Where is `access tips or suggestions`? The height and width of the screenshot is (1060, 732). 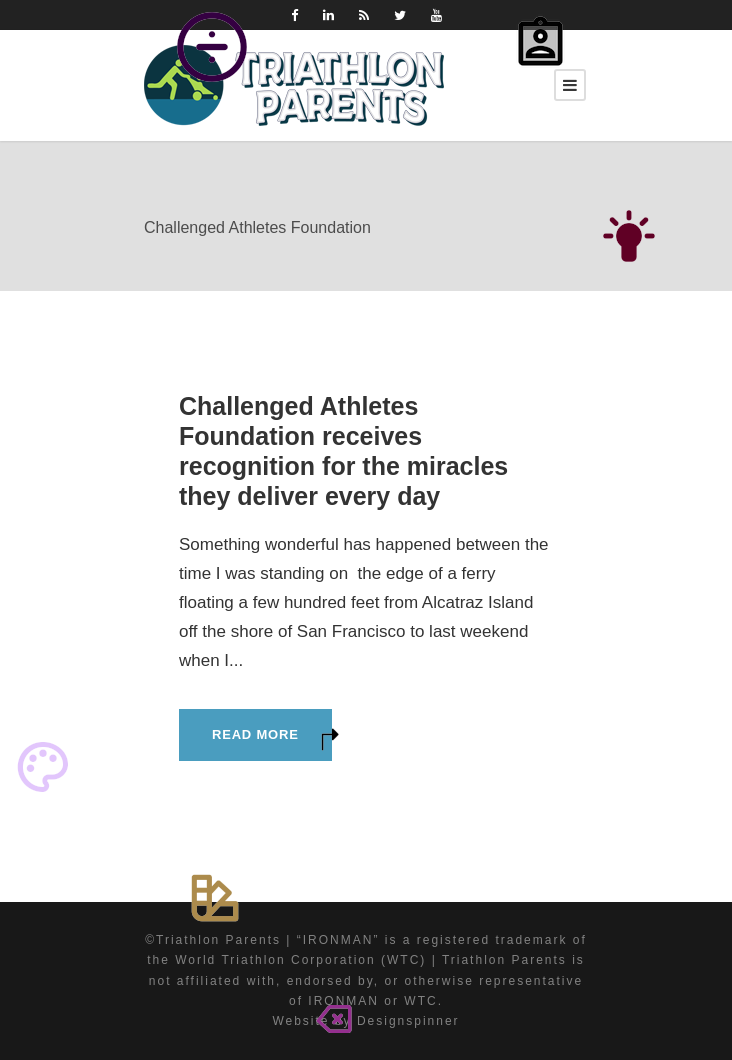 access tips or suggestions is located at coordinates (629, 236).